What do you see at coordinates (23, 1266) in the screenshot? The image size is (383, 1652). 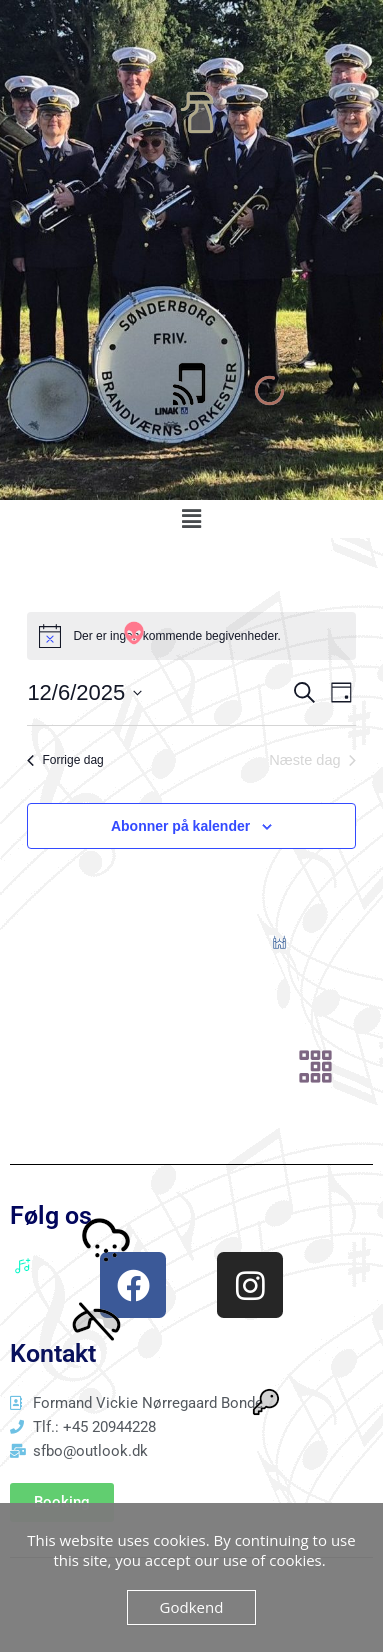 I see `add a new song to your library` at bounding box center [23, 1266].